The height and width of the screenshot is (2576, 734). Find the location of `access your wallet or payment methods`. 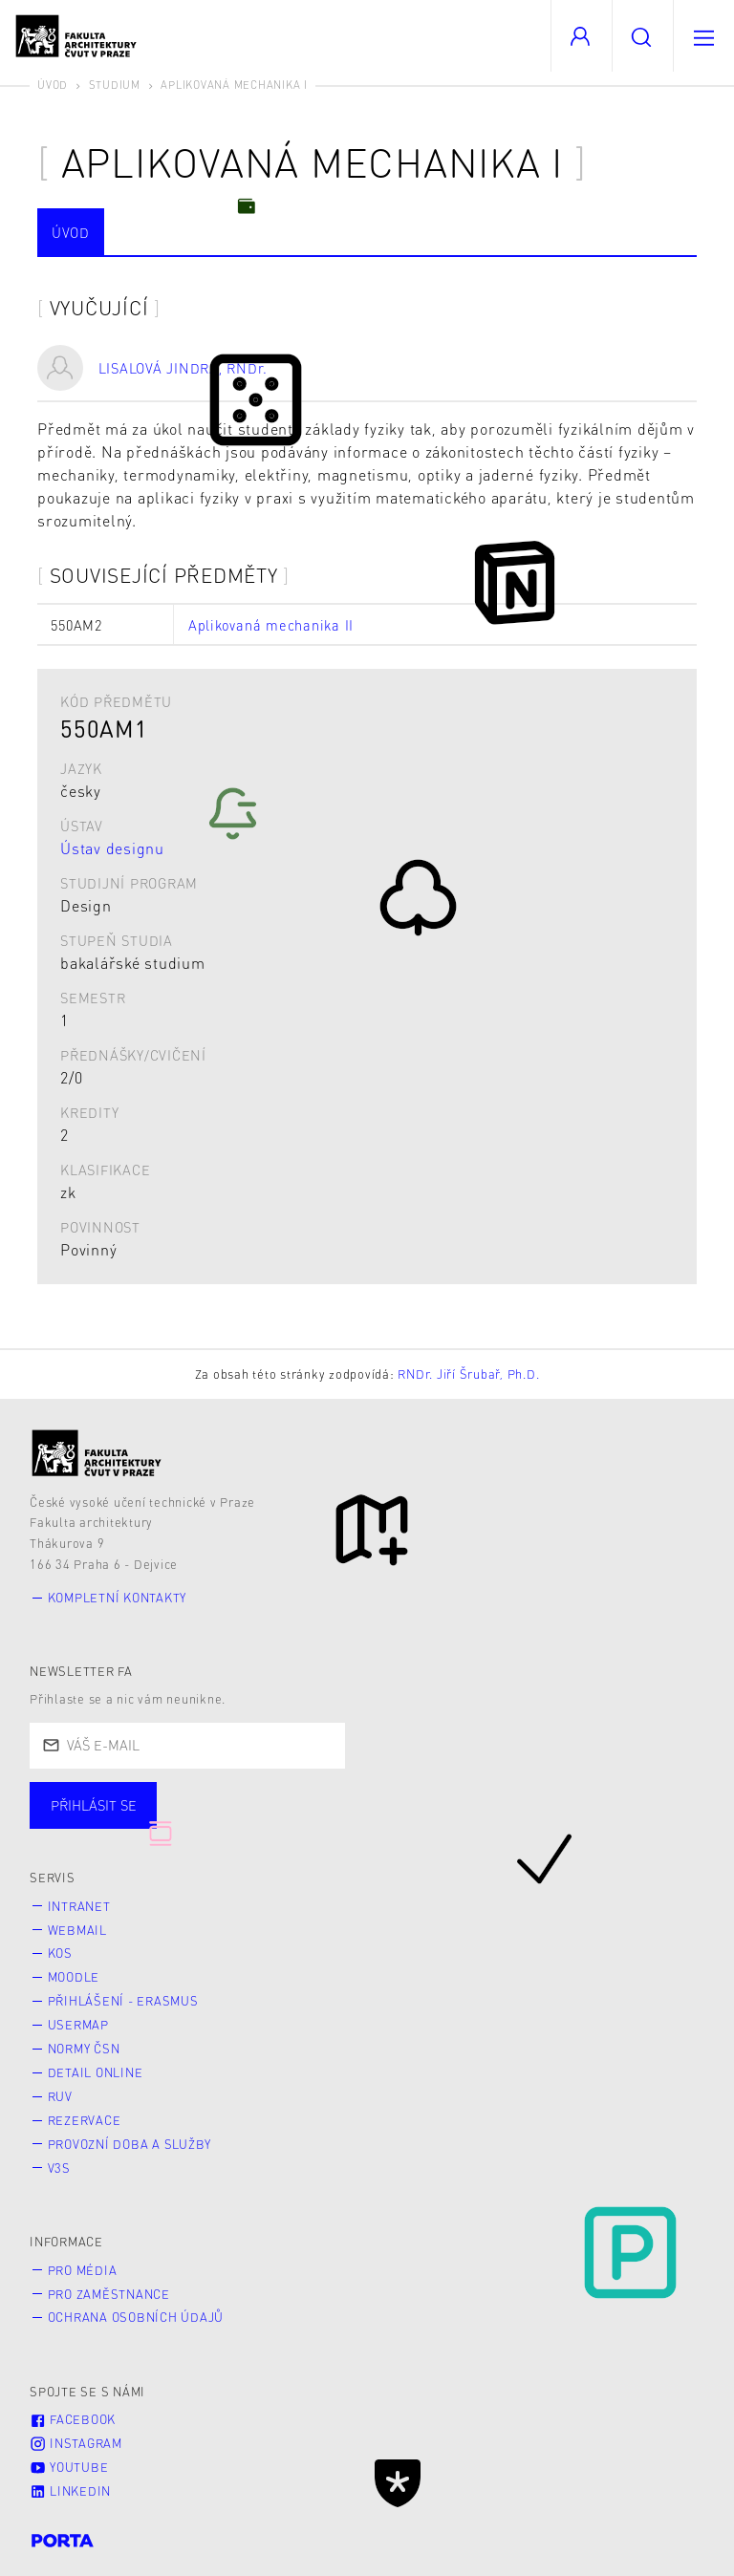

access your wallet or payment methods is located at coordinates (246, 206).